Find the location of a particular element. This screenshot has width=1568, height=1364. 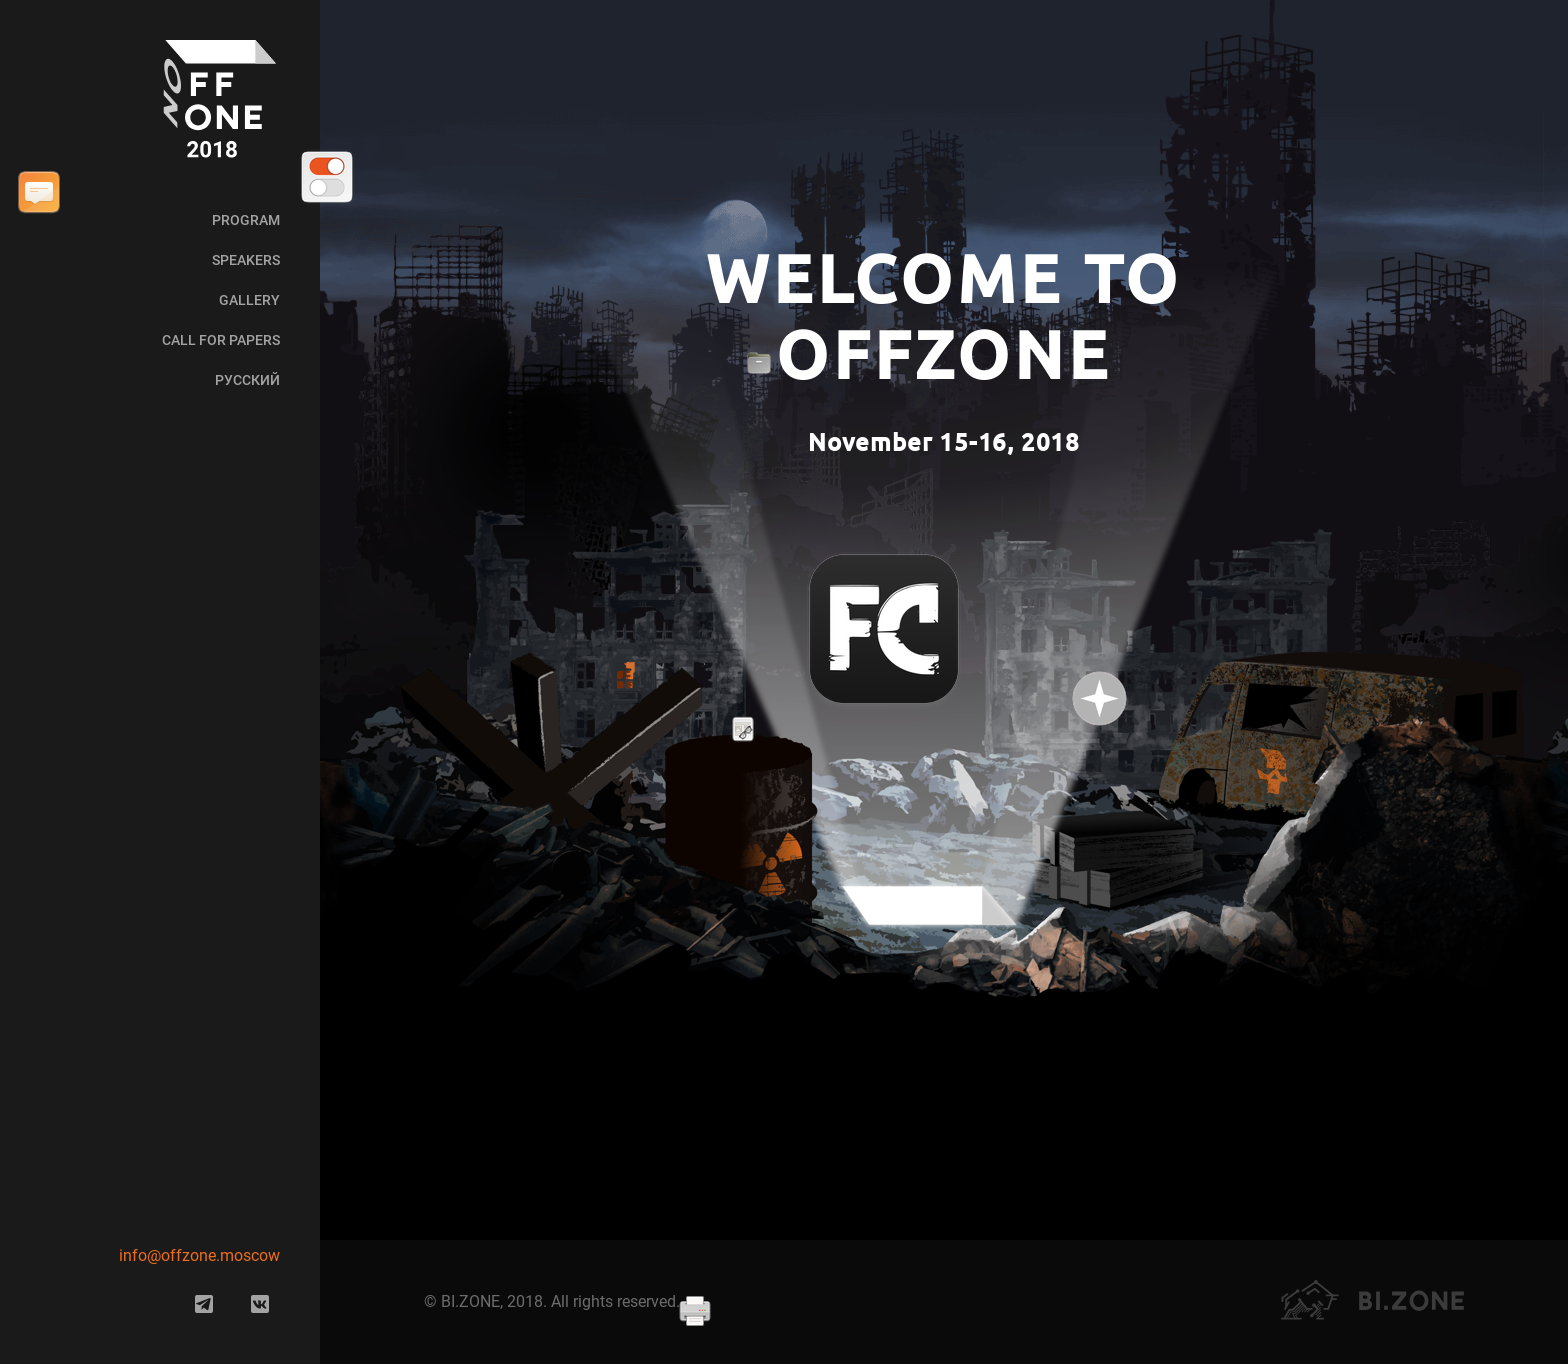

open system settings or preferences is located at coordinates (327, 177).